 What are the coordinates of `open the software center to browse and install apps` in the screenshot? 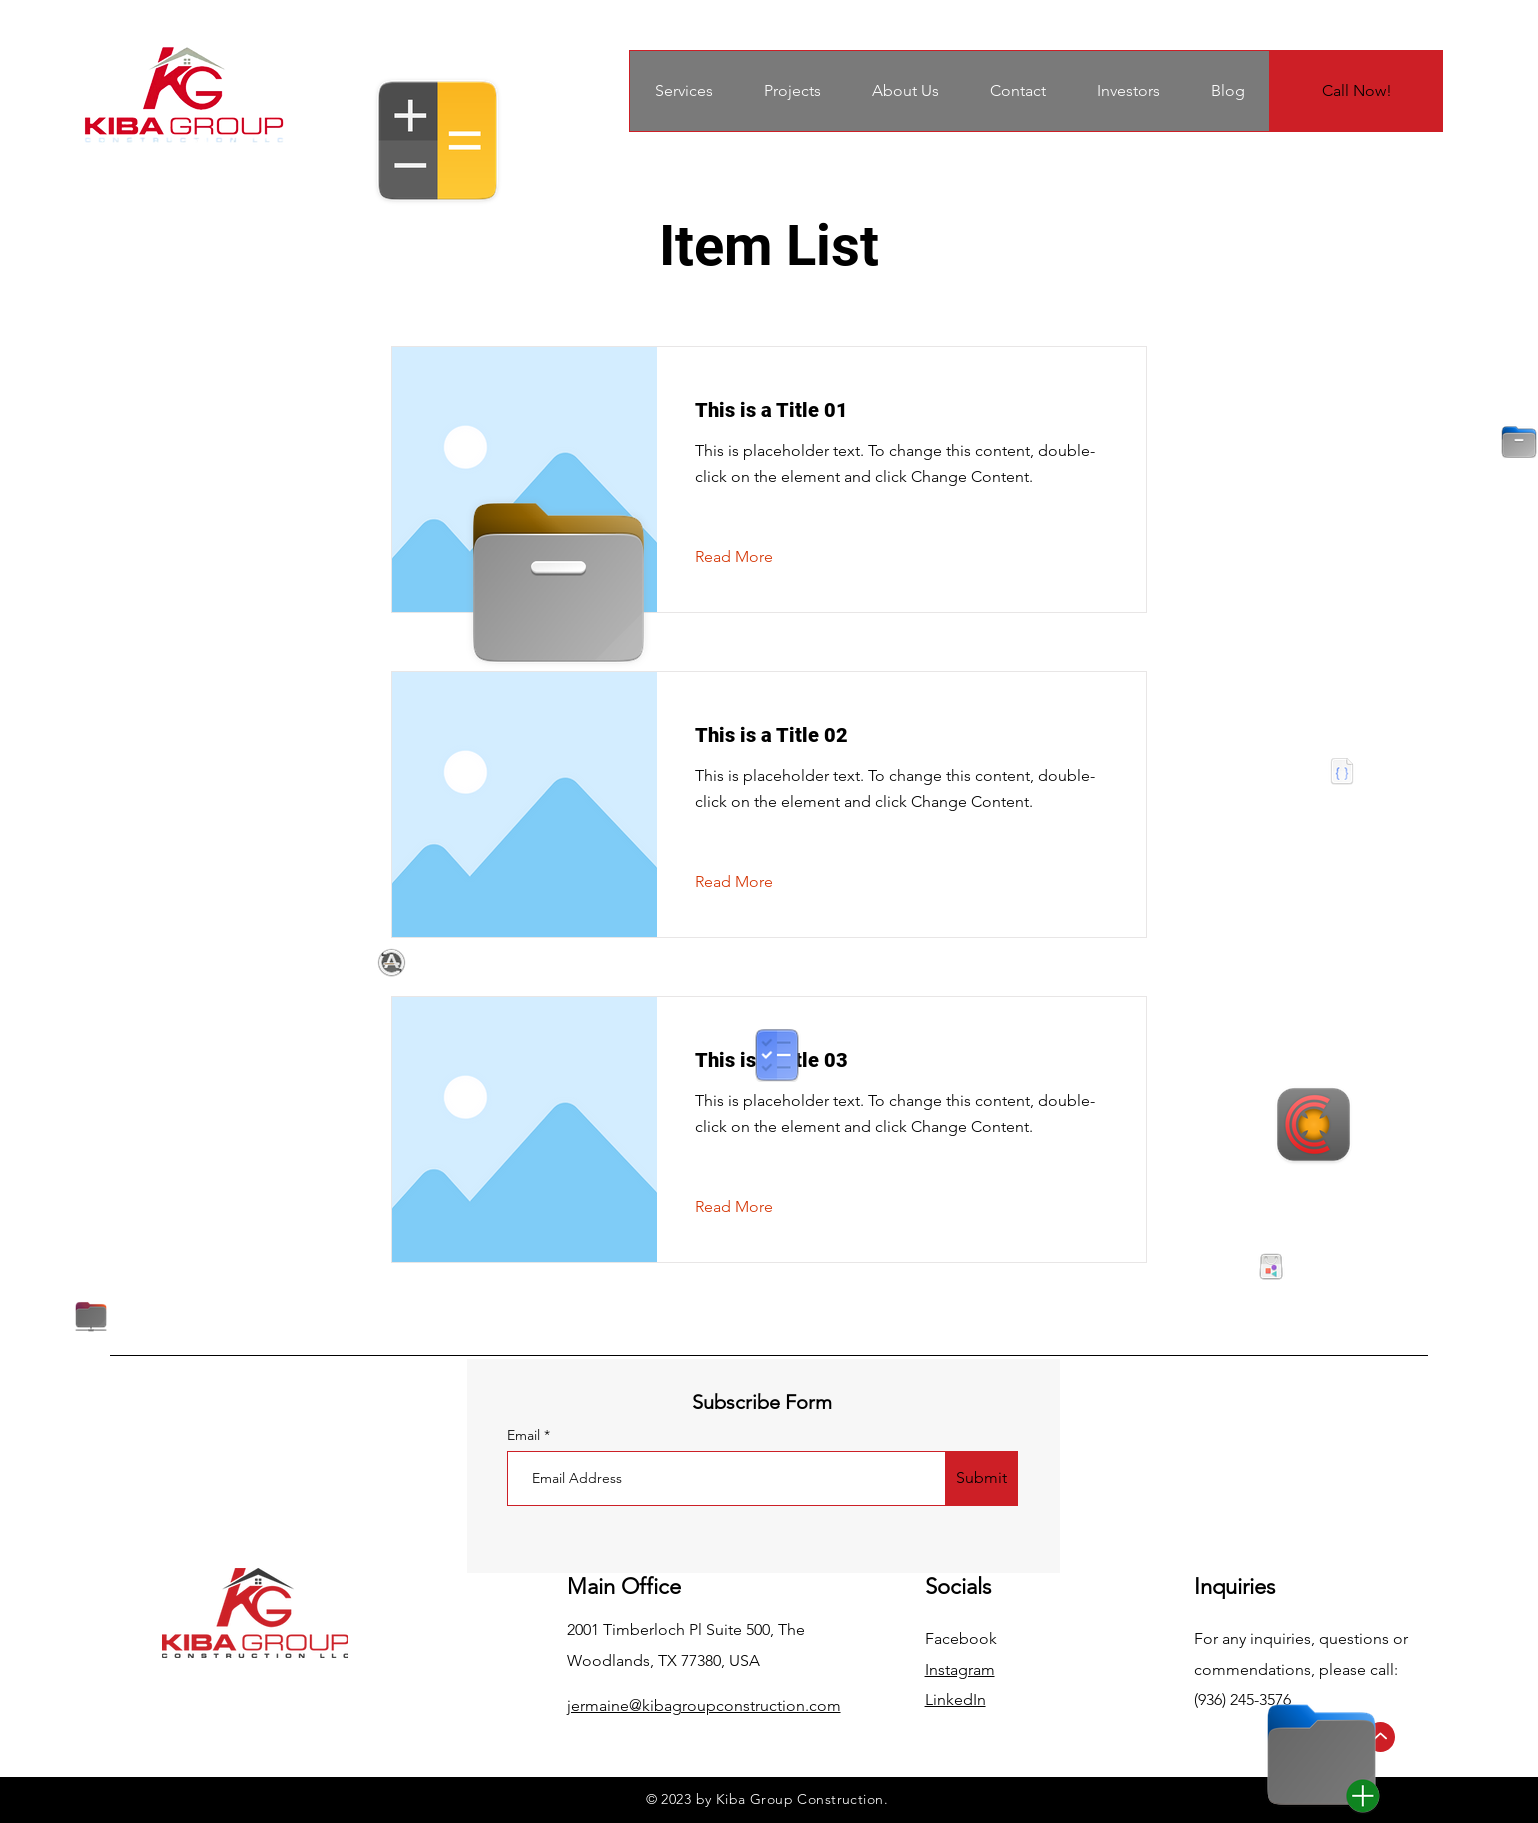 It's located at (1271, 1266).